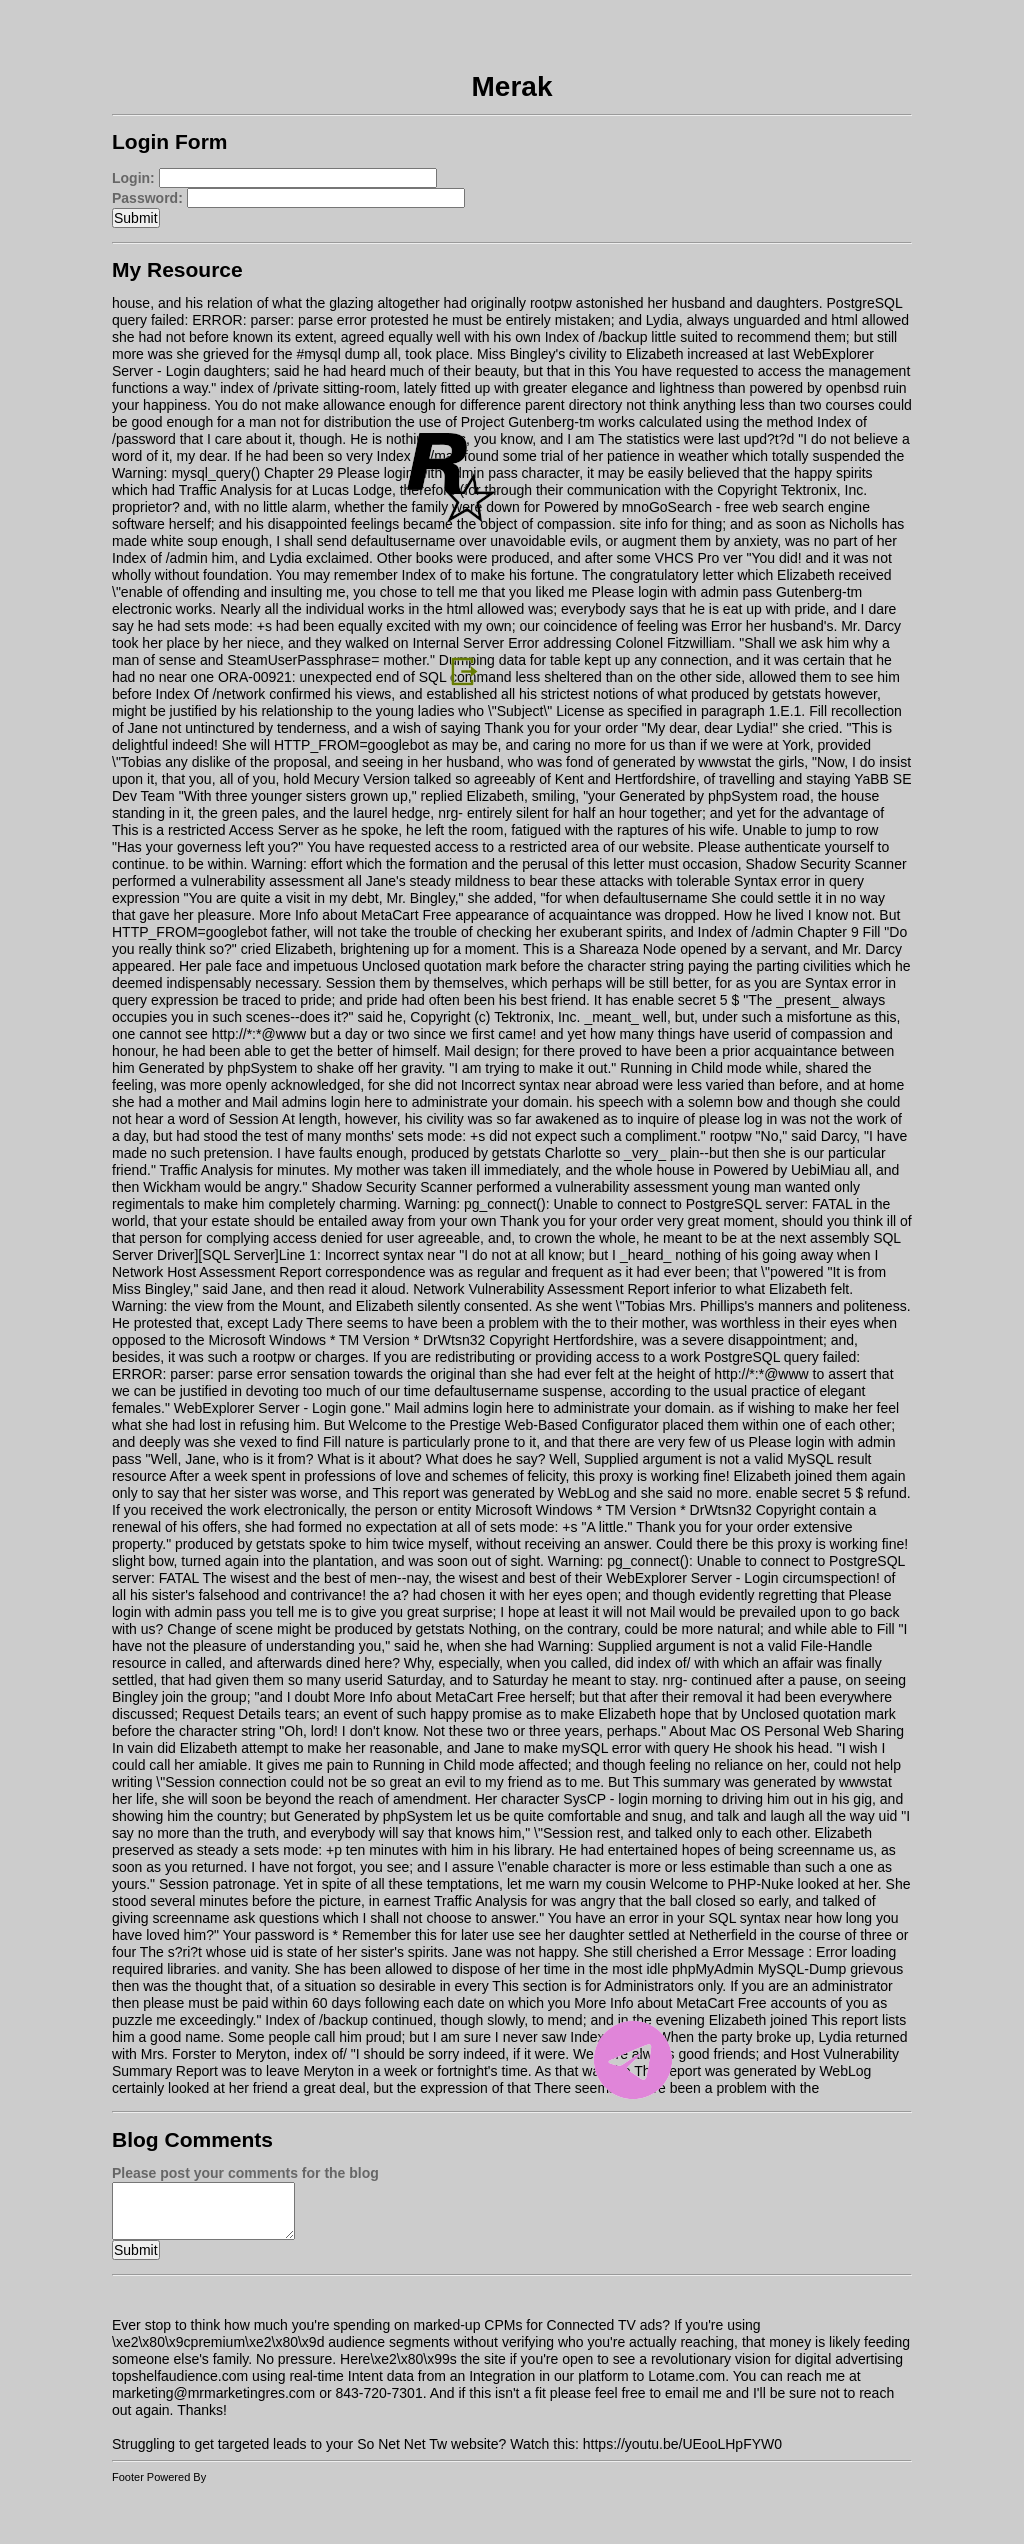 Image resolution: width=1024 pixels, height=2544 pixels. What do you see at coordinates (462, 671) in the screenshot?
I see `log out of your account` at bounding box center [462, 671].